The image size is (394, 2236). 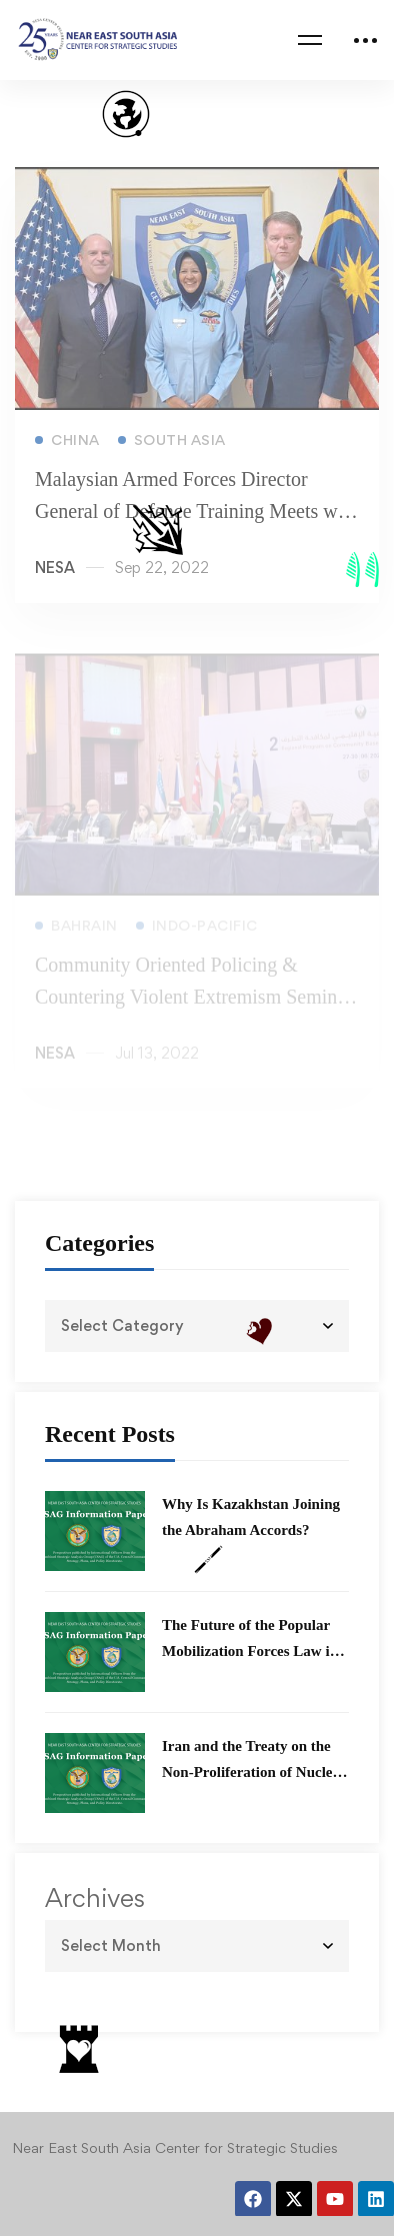 I want to click on view orbital or satellite tracking, so click(x=126, y=114).